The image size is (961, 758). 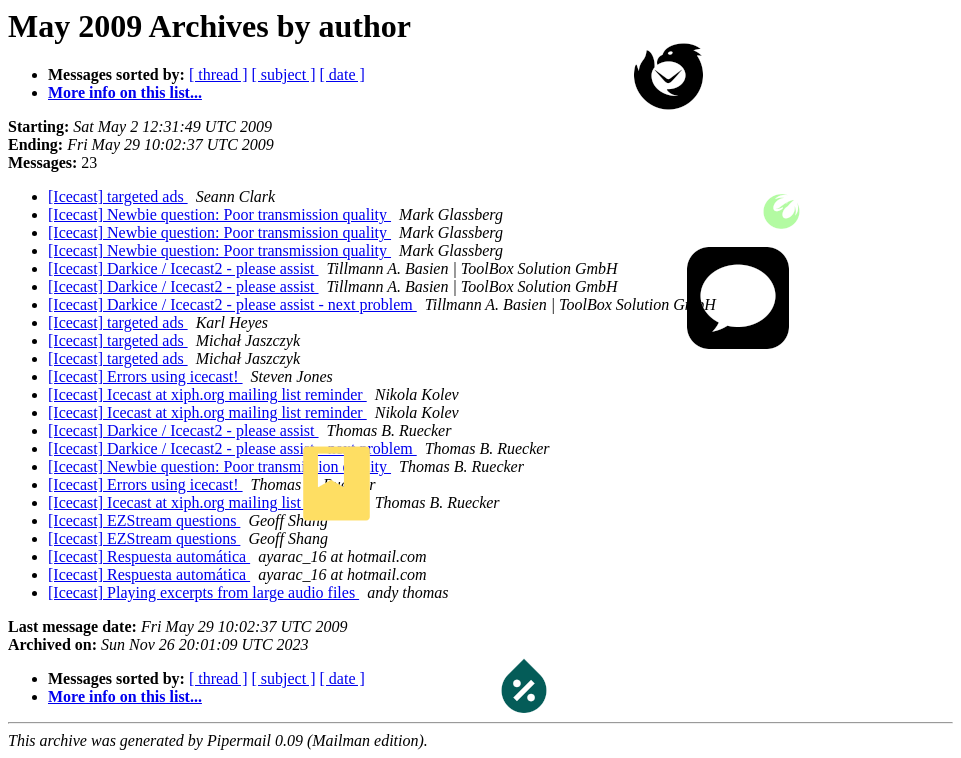 I want to click on indicates current humidity level, so click(x=524, y=688).